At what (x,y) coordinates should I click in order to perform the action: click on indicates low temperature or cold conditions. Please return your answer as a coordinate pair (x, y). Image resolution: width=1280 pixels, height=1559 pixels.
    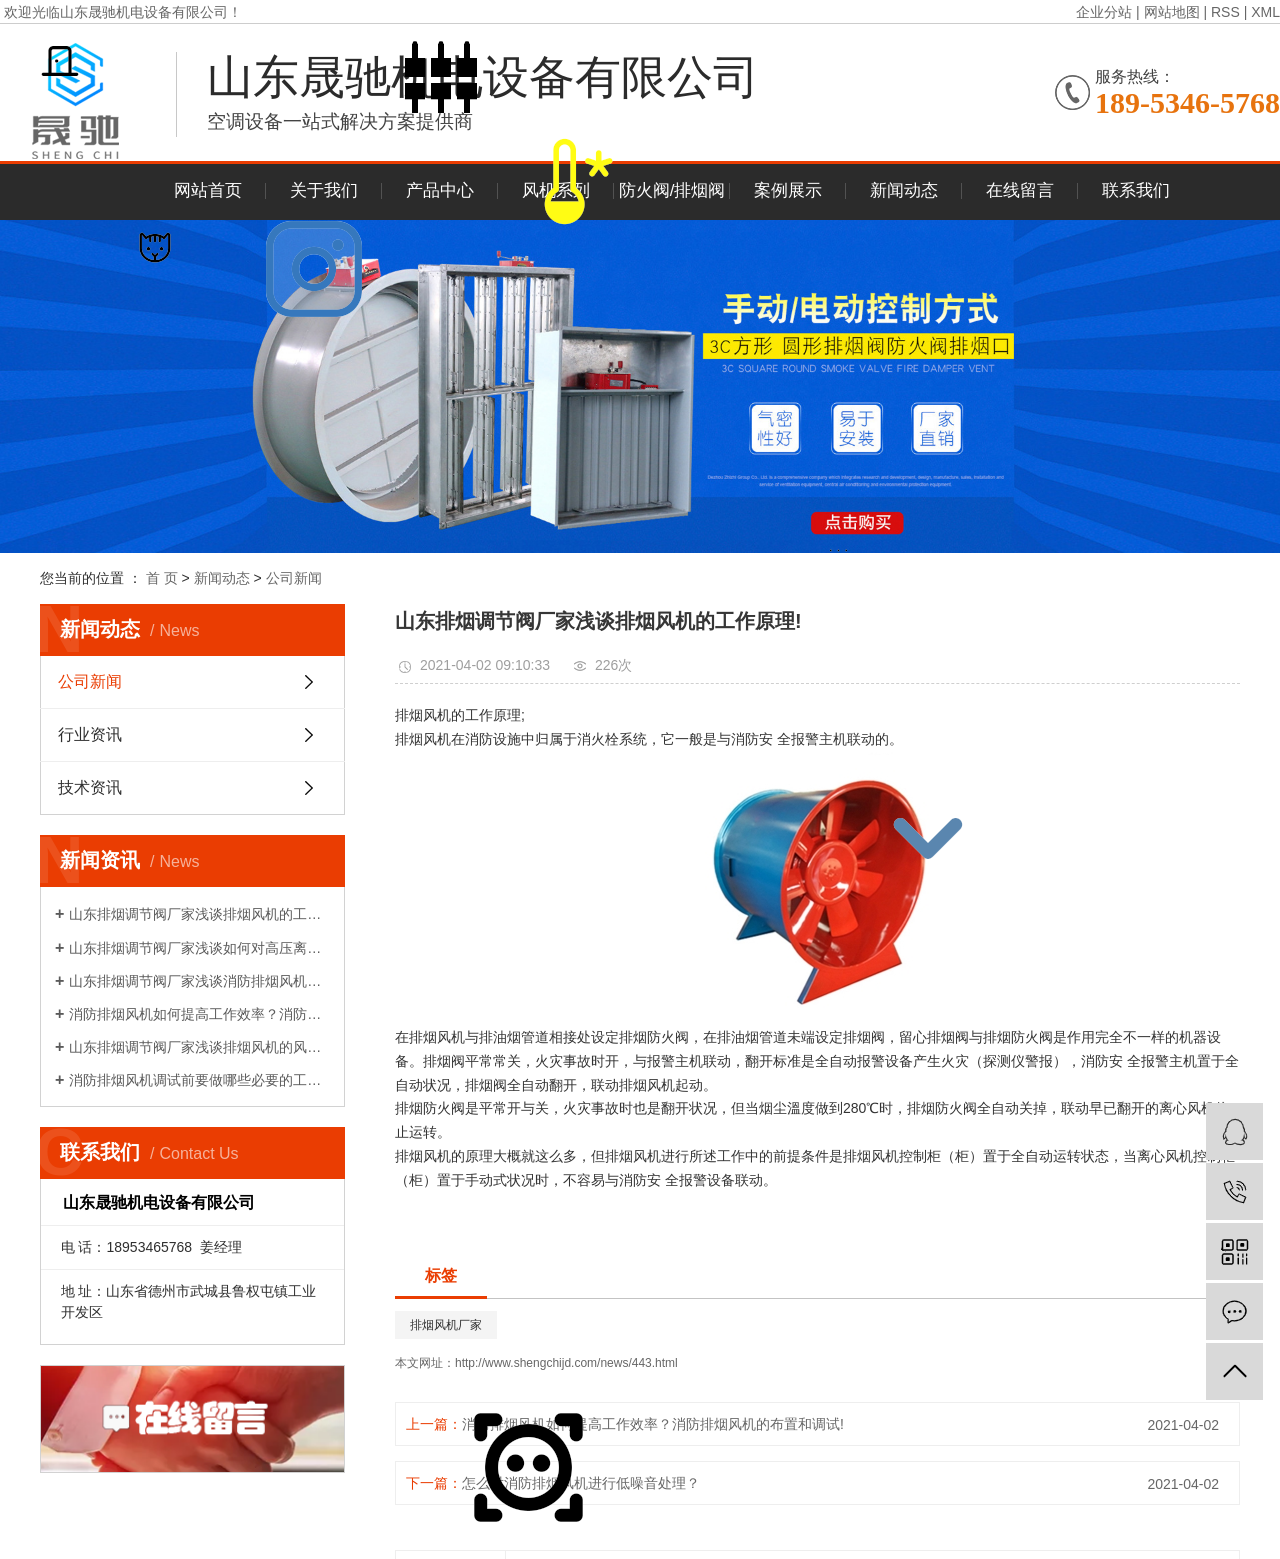
    Looking at the image, I should click on (567, 181).